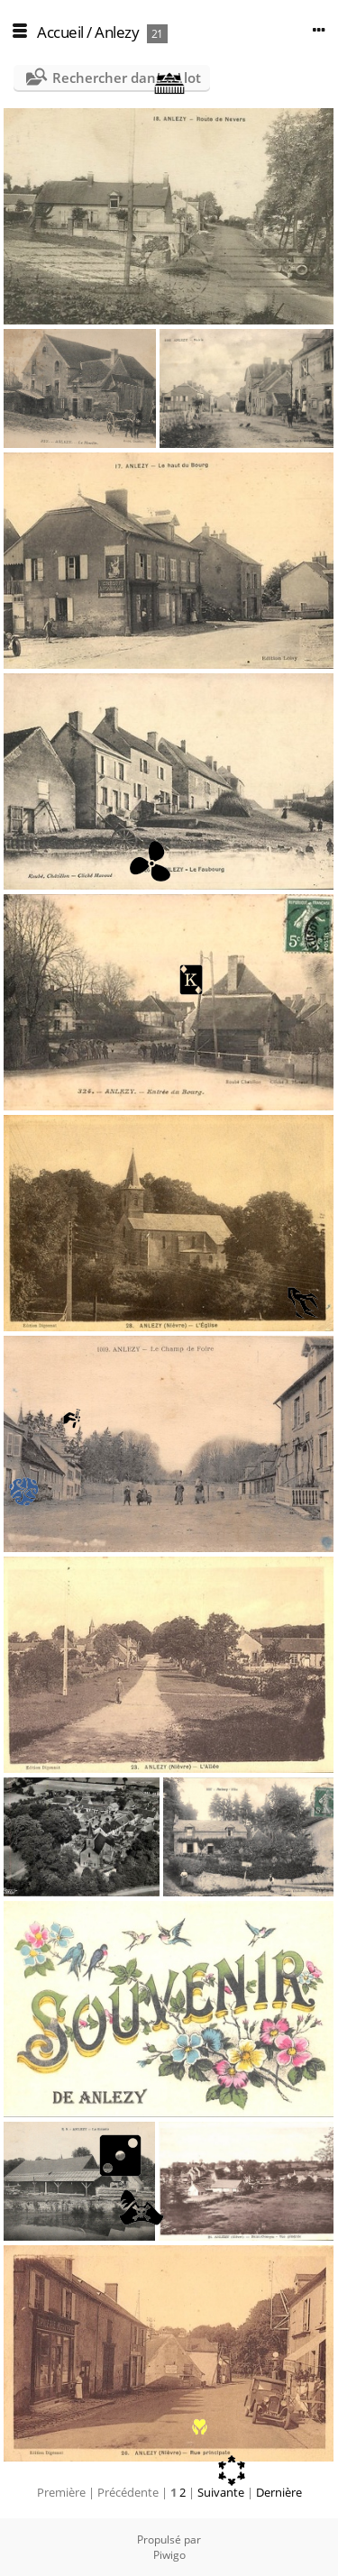  I want to click on add to favorites or wishlist, so click(199, 2426).